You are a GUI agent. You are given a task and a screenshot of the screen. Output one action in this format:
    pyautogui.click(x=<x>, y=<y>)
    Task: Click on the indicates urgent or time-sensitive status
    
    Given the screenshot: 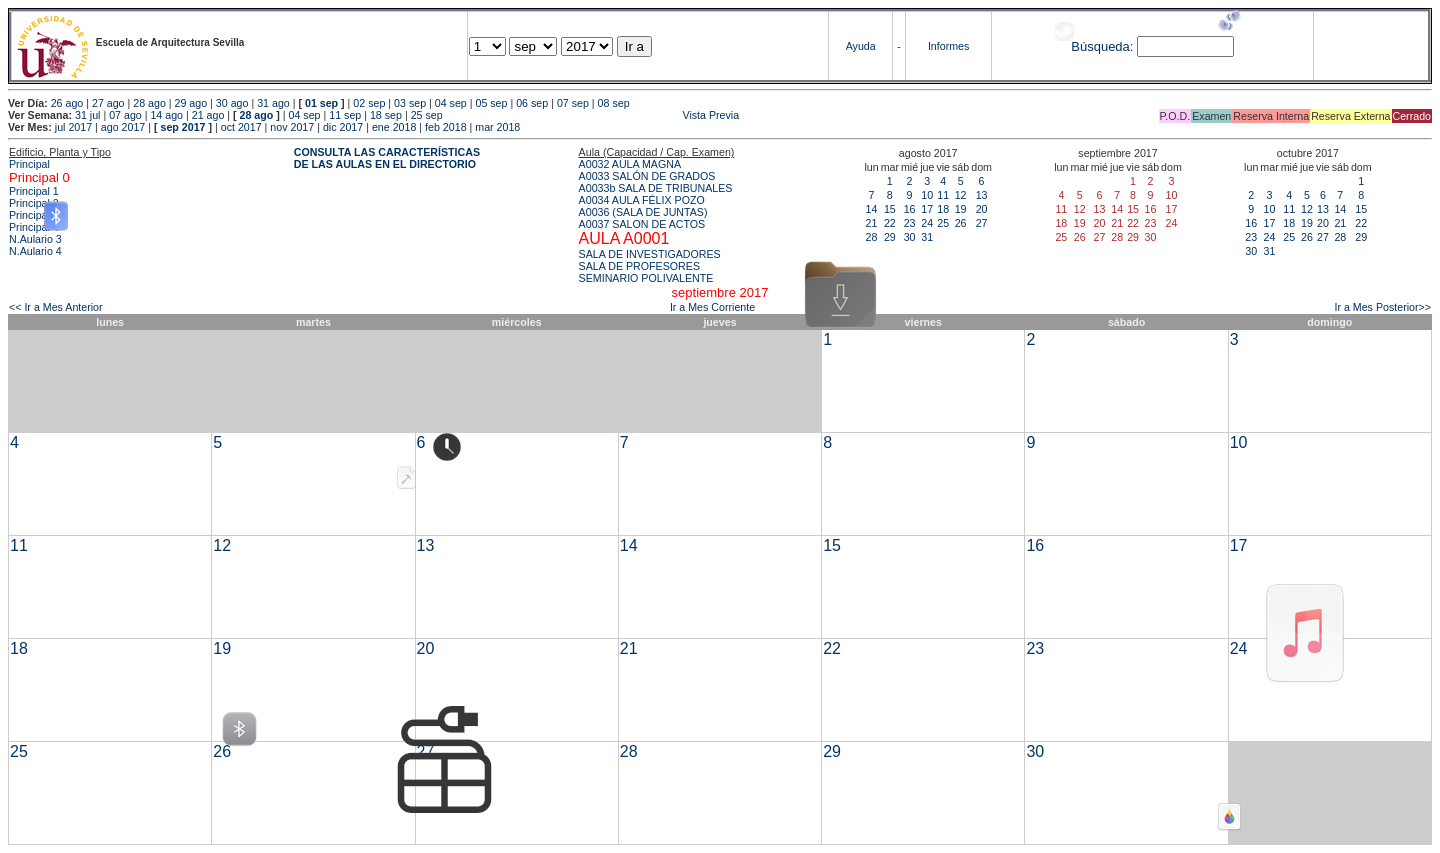 What is the action you would take?
    pyautogui.click(x=447, y=447)
    